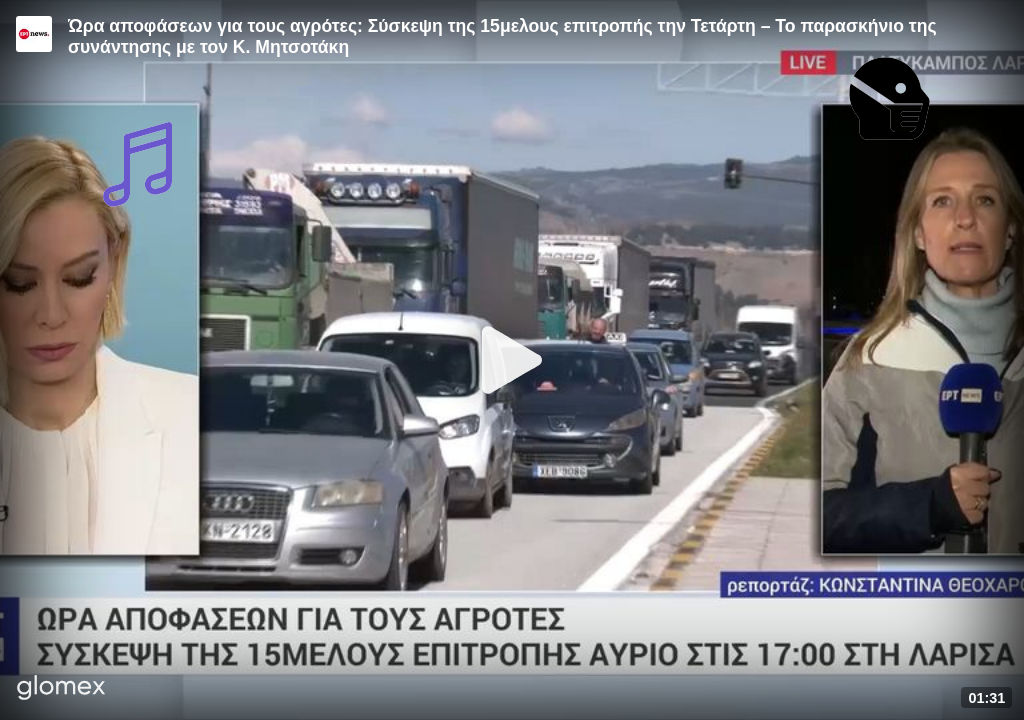  Describe the element at coordinates (890, 98) in the screenshot. I see `indicates face mask required` at that location.